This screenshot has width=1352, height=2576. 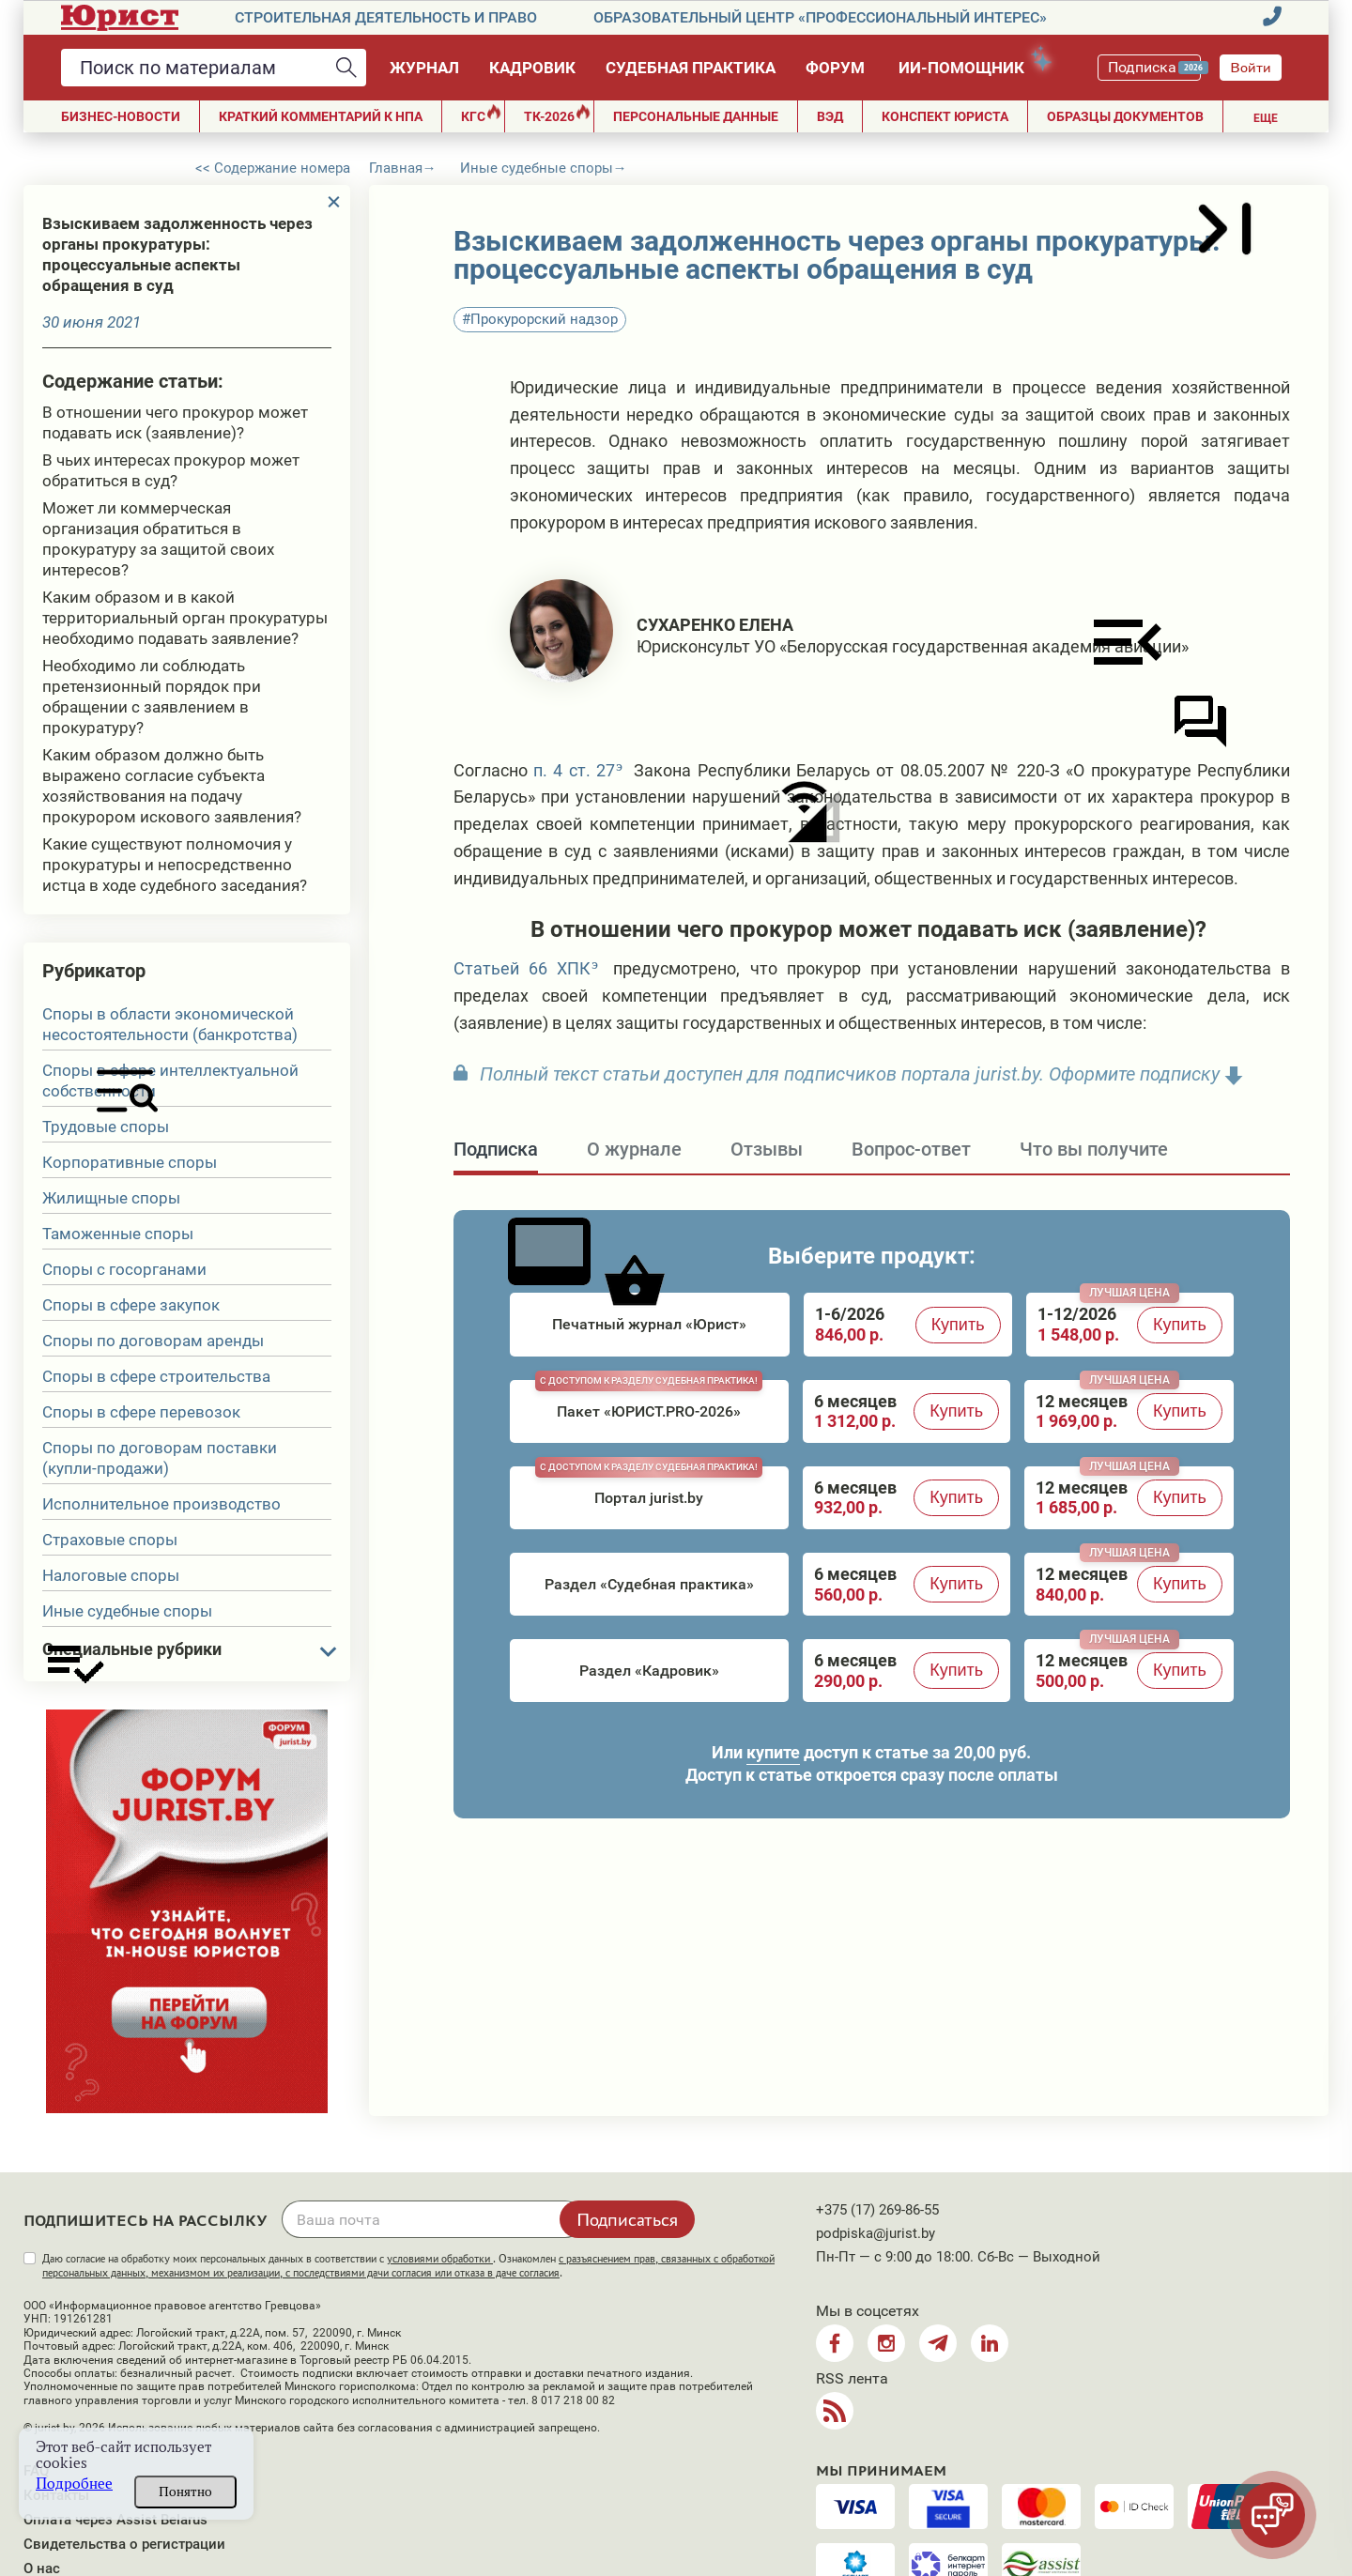 I want to click on open the navigation menu, so click(x=1128, y=642).